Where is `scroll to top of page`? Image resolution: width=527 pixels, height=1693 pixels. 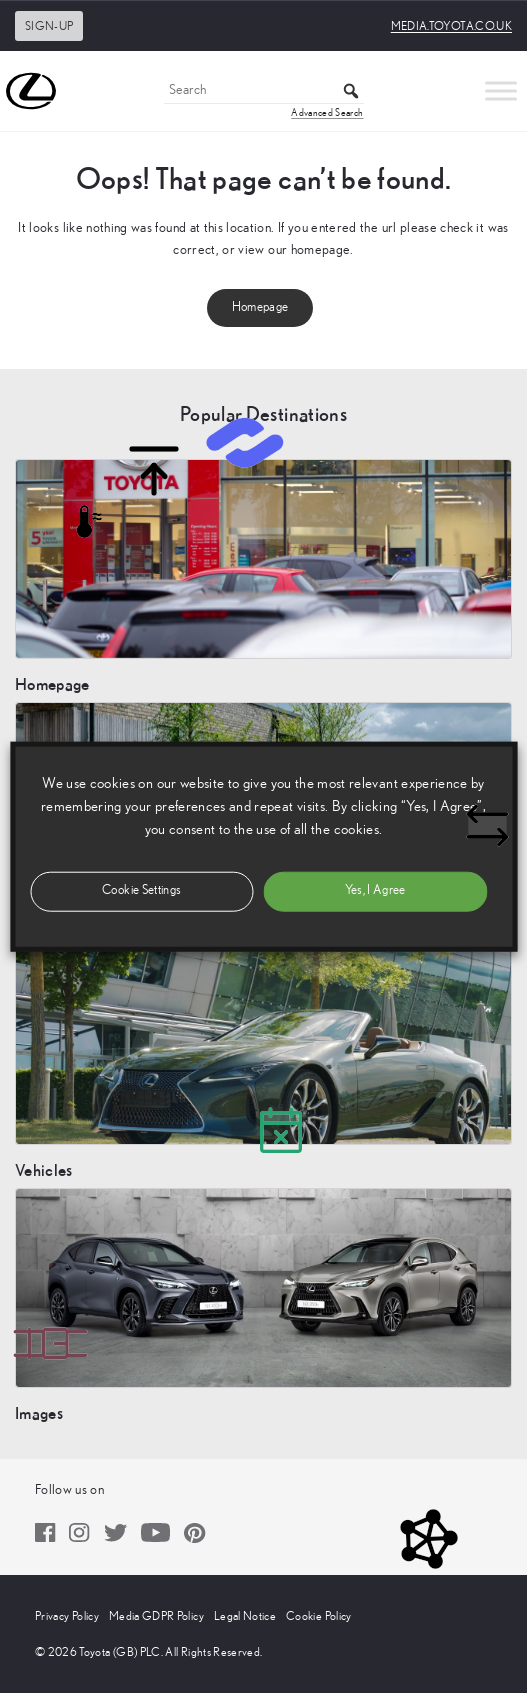
scroll to top of page is located at coordinates (154, 471).